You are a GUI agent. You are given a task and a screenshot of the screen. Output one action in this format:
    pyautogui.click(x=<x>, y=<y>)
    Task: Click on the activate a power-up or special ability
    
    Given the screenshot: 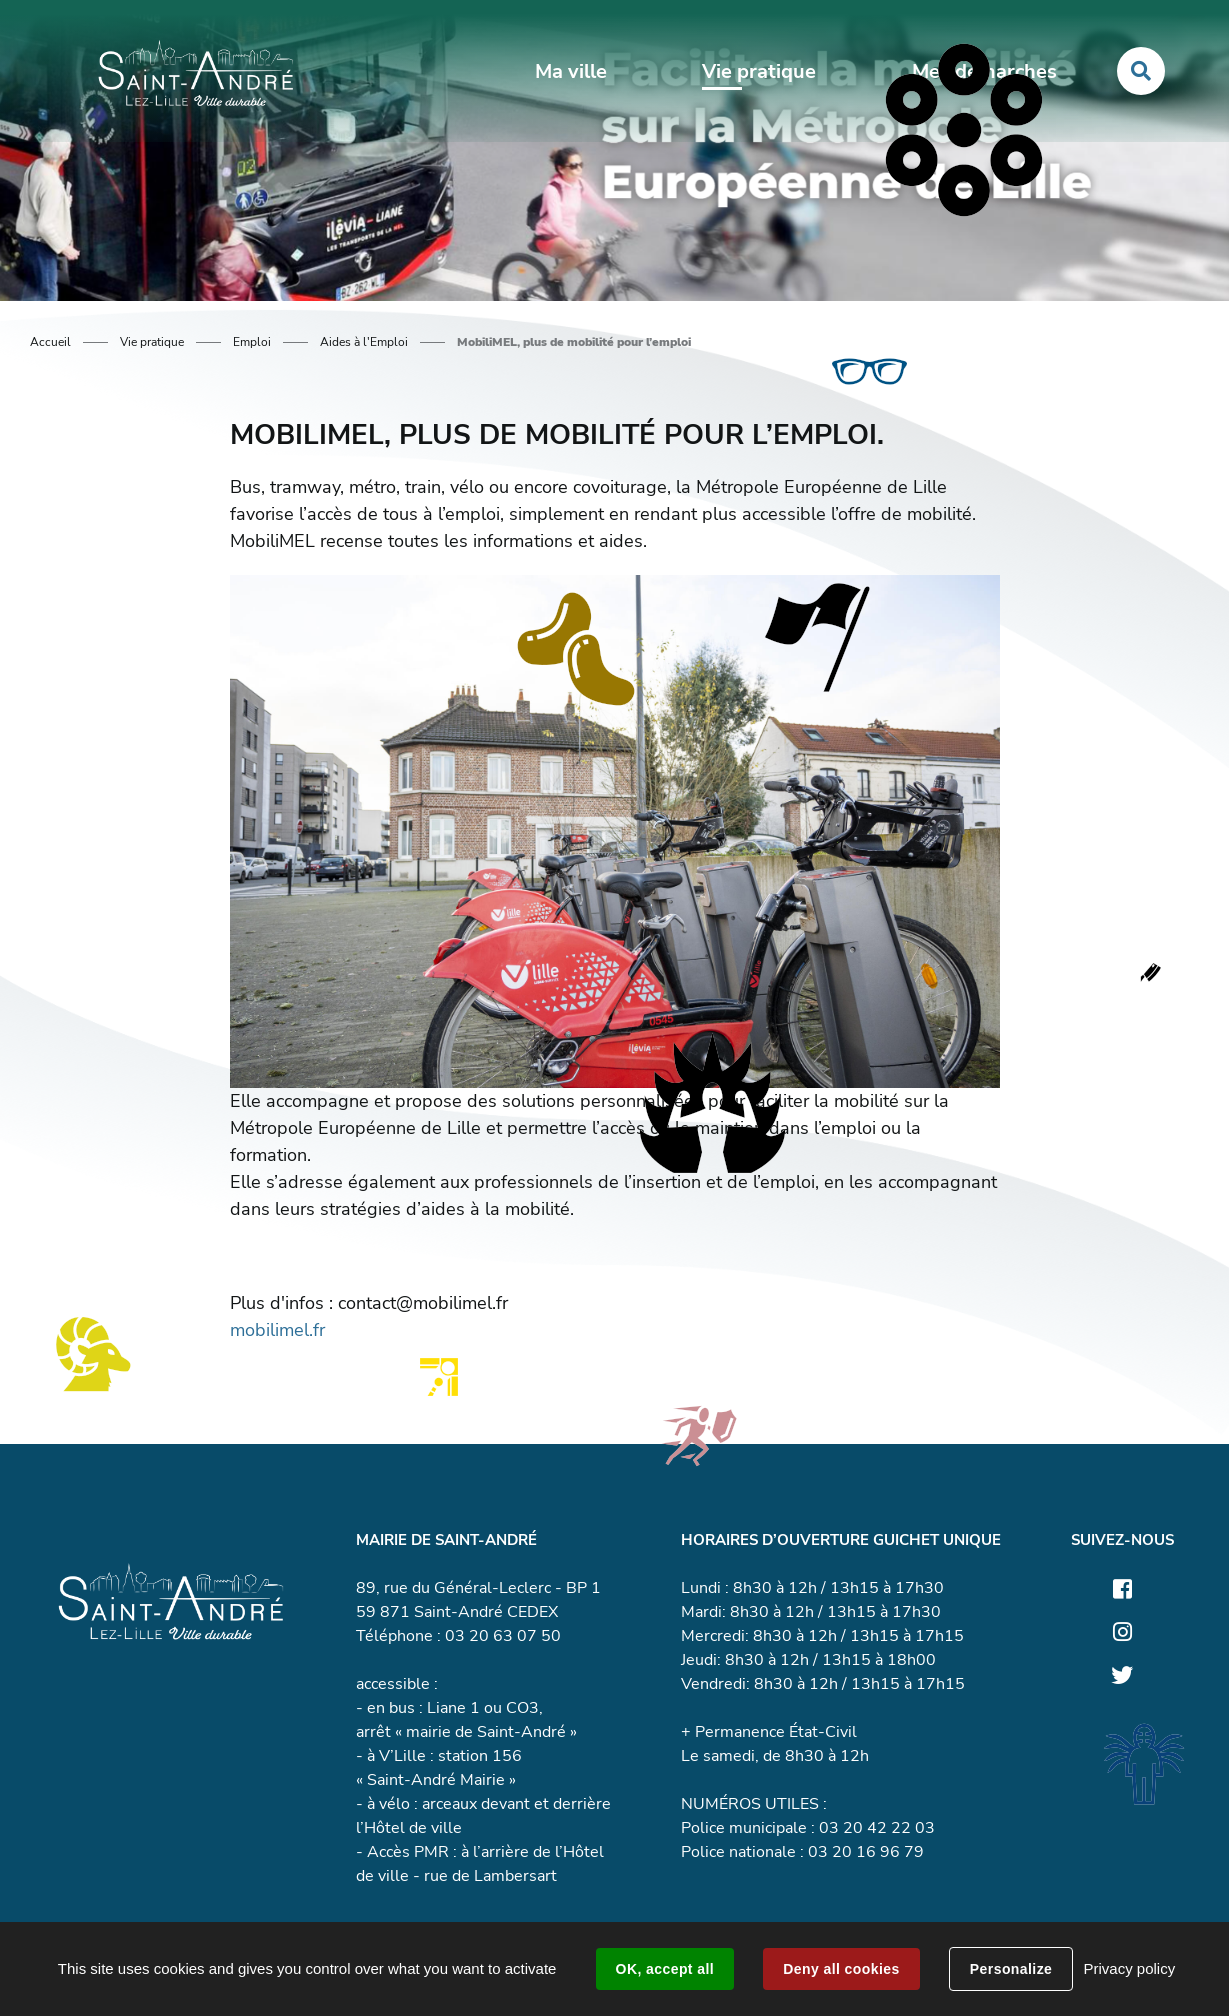 What is the action you would take?
    pyautogui.click(x=712, y=1101)
    